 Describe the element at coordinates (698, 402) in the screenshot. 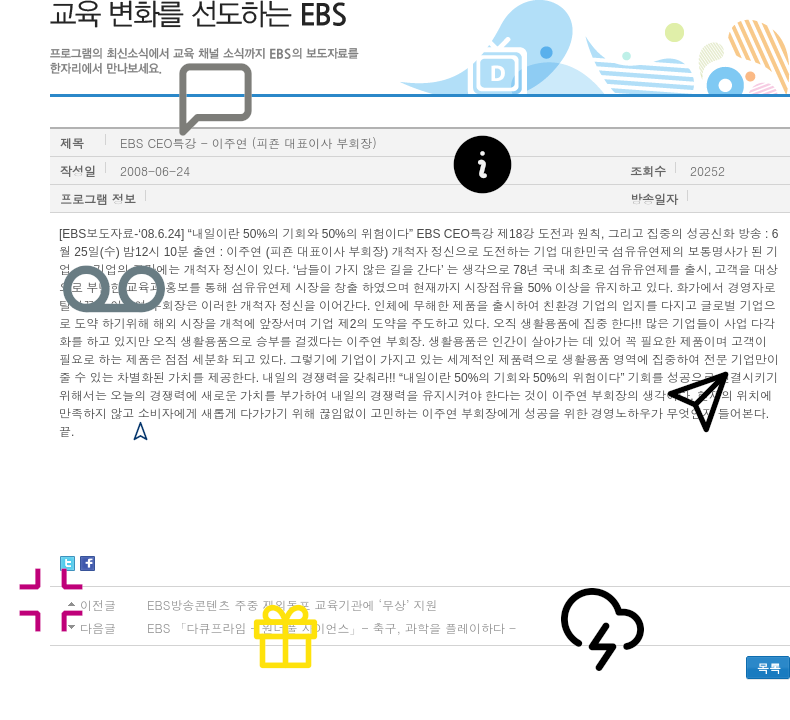

I see `send a message` at that location.